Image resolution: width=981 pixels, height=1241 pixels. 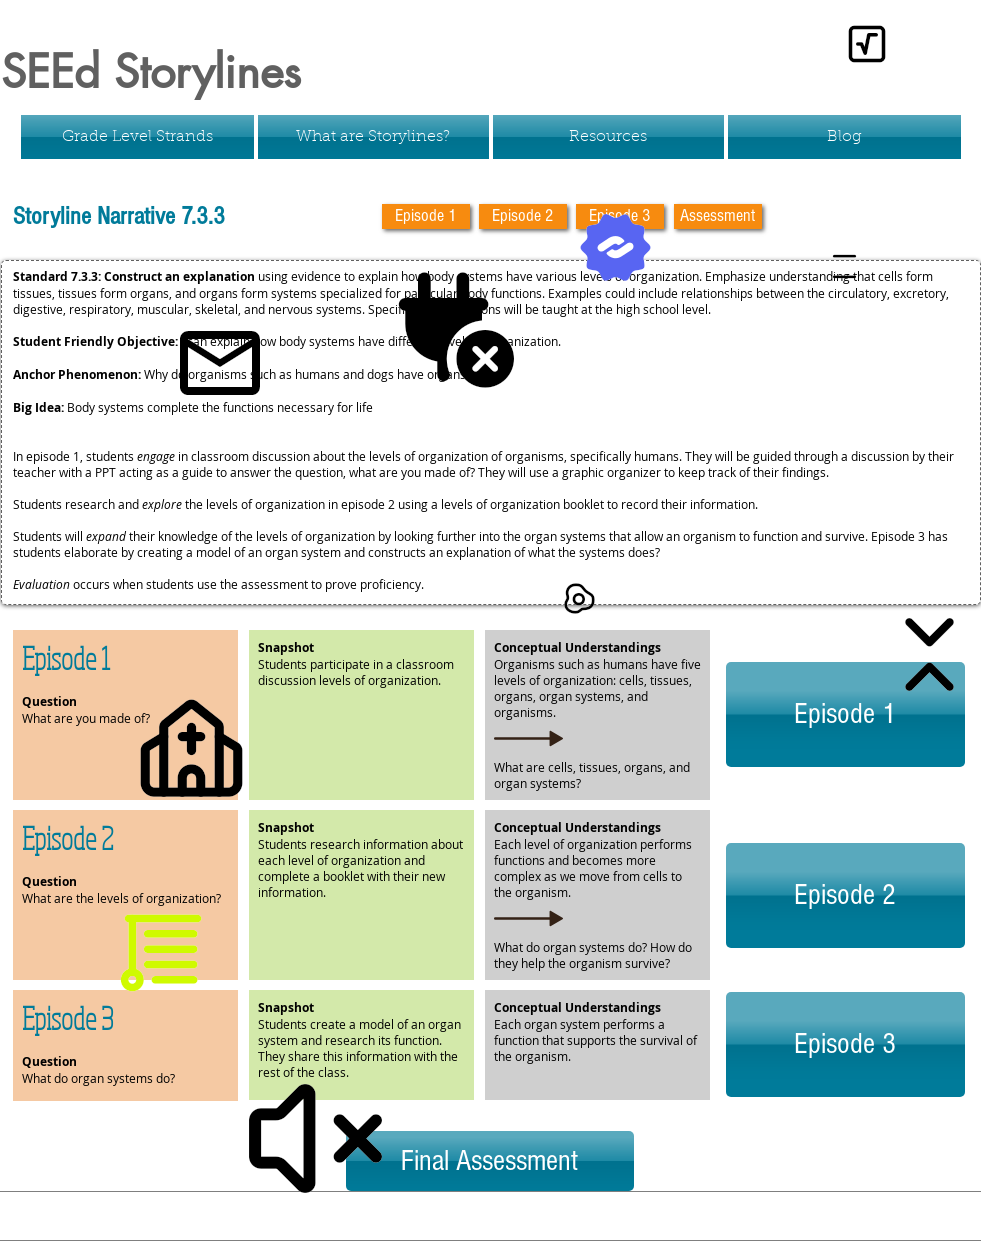 I want to click on switch to large or spacious list view, so click(x=844, y=266).